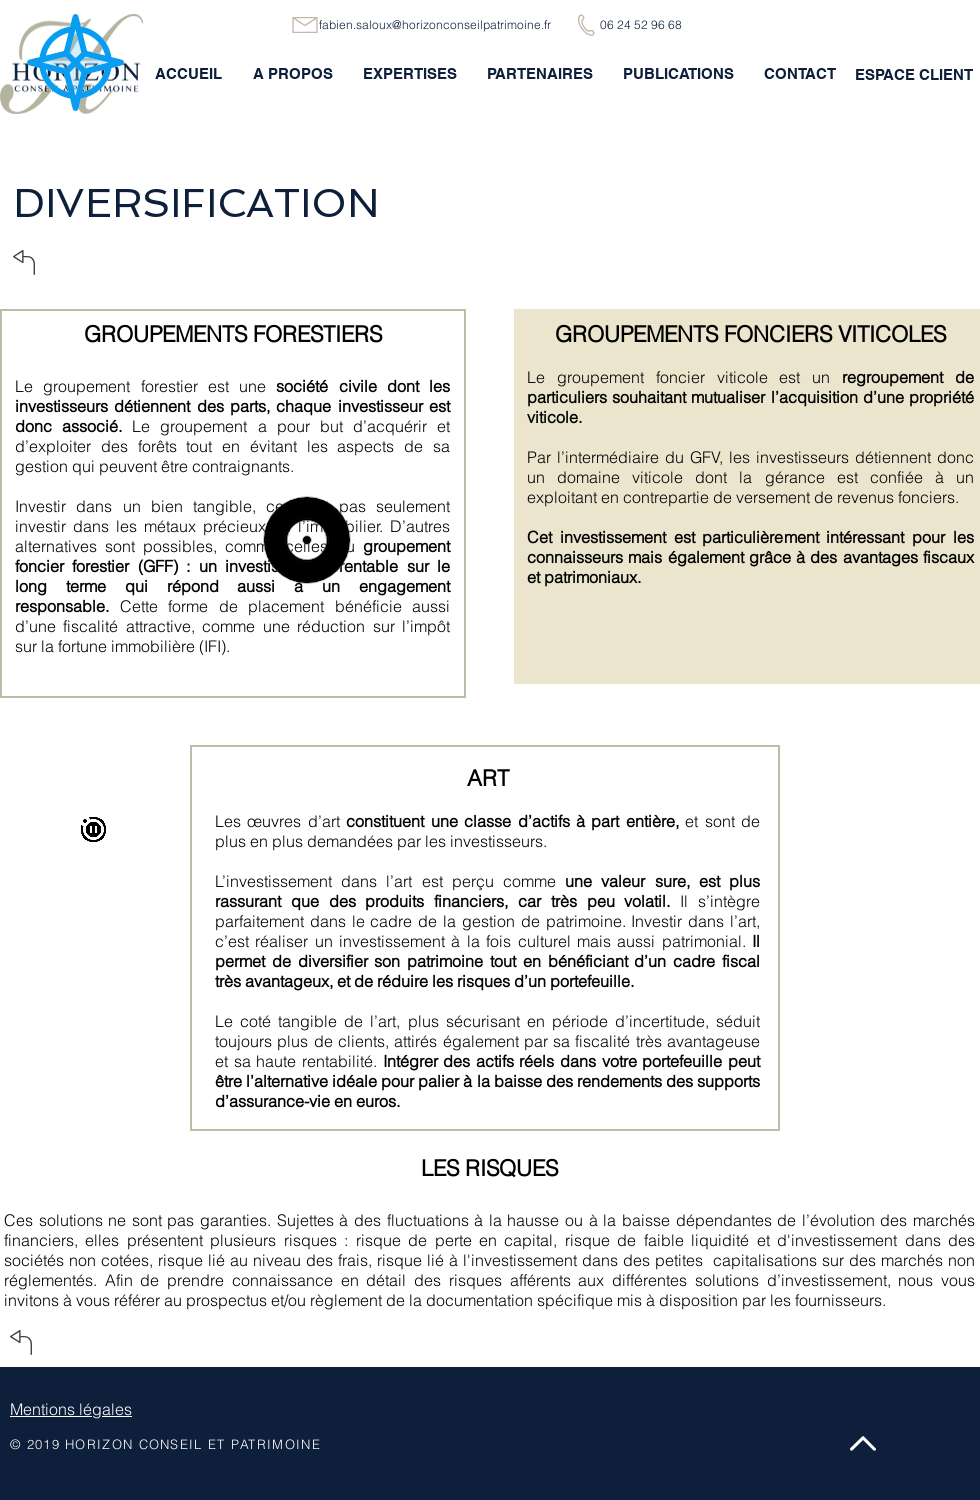 This screenshot has width=980, height=1500. What do you see at coordinates (75, 62) in the screenshot?
I see `navigate or view map orientation` at bounding box center [75, 62].